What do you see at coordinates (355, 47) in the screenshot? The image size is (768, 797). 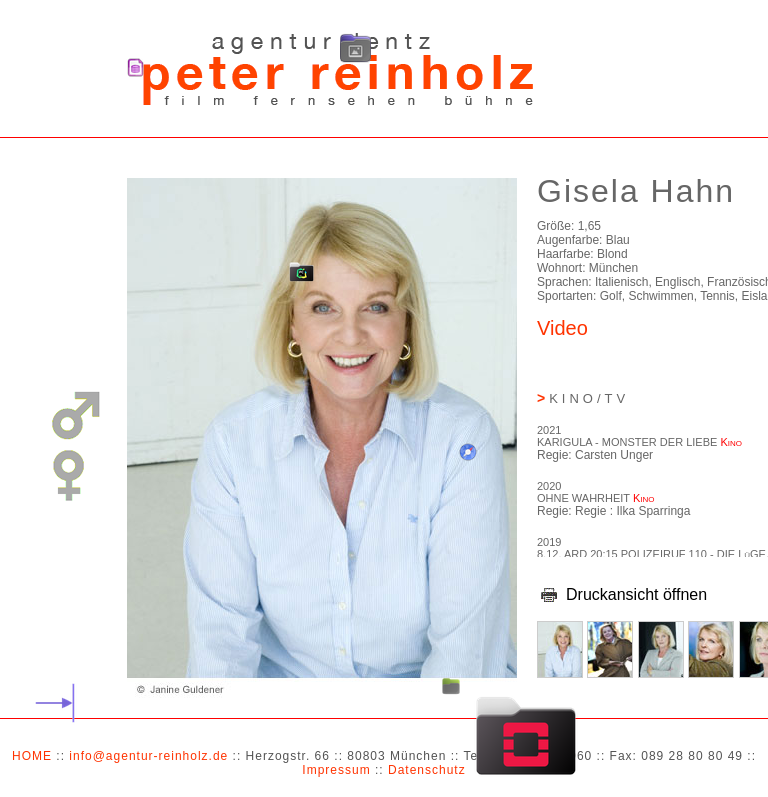 I see `open your pictures folder` at bounding box center [355, 47].